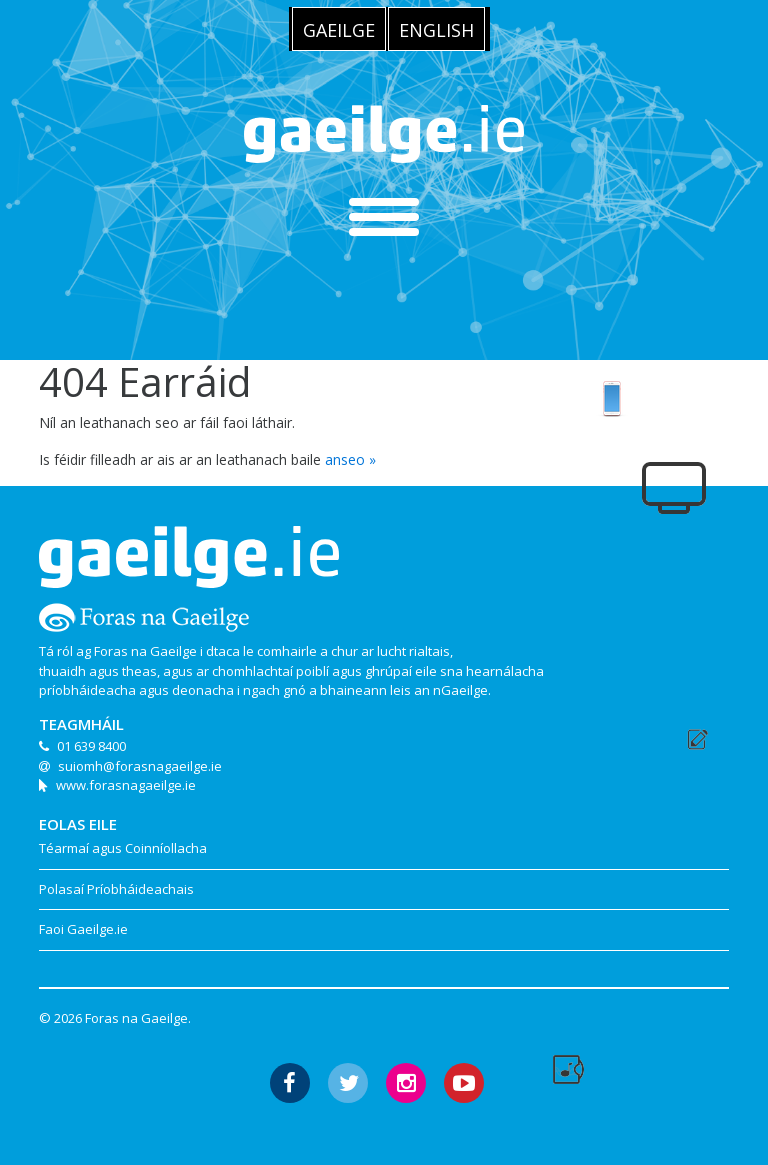 The image size is (768, 1165). I want to click on indicates a connected iPhone device, so click(612, 399).